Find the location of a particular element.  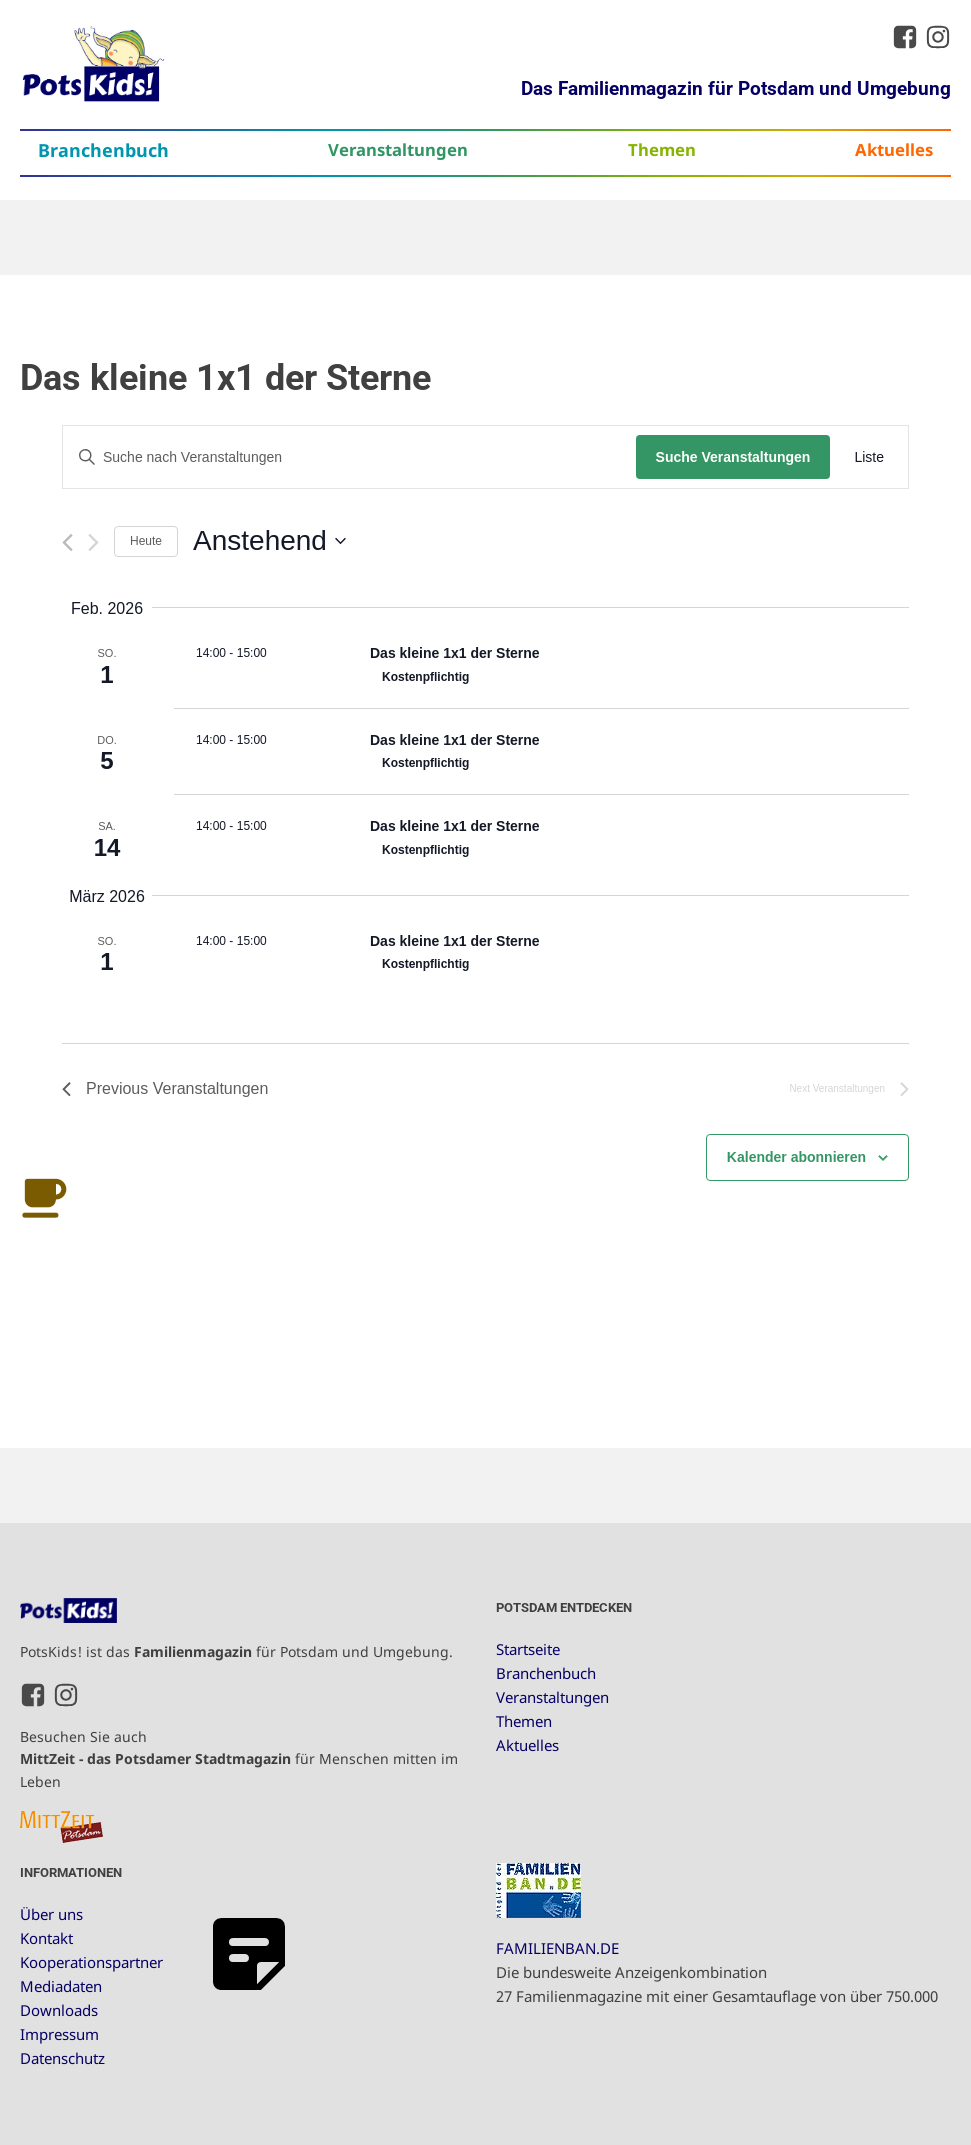

find nearby coffee shops or cafés is located at coordinates (43, 1197).